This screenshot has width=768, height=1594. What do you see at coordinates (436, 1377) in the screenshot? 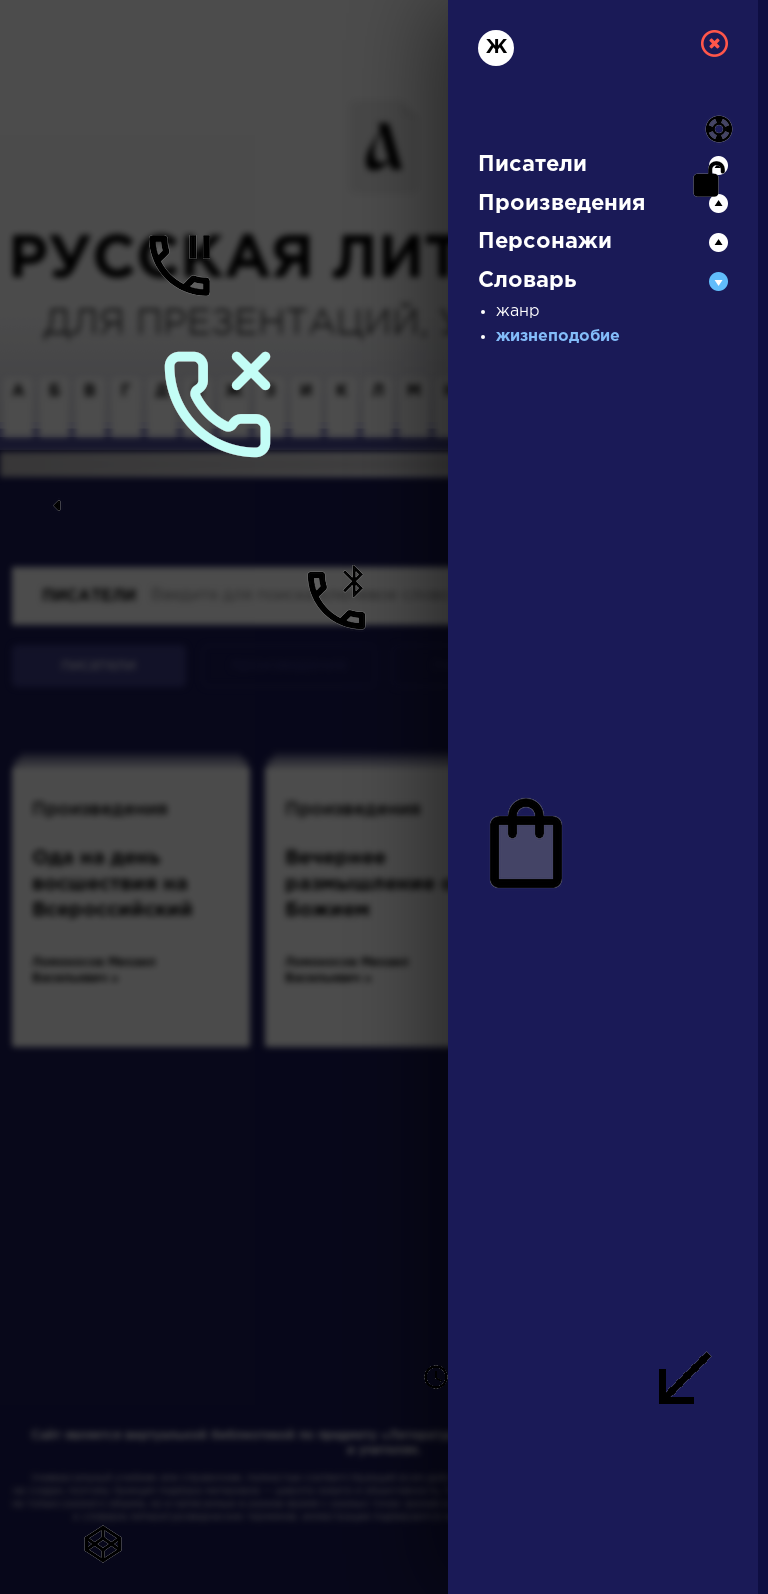
I see `view time or clock settings` at bounding box center [436, 1377].